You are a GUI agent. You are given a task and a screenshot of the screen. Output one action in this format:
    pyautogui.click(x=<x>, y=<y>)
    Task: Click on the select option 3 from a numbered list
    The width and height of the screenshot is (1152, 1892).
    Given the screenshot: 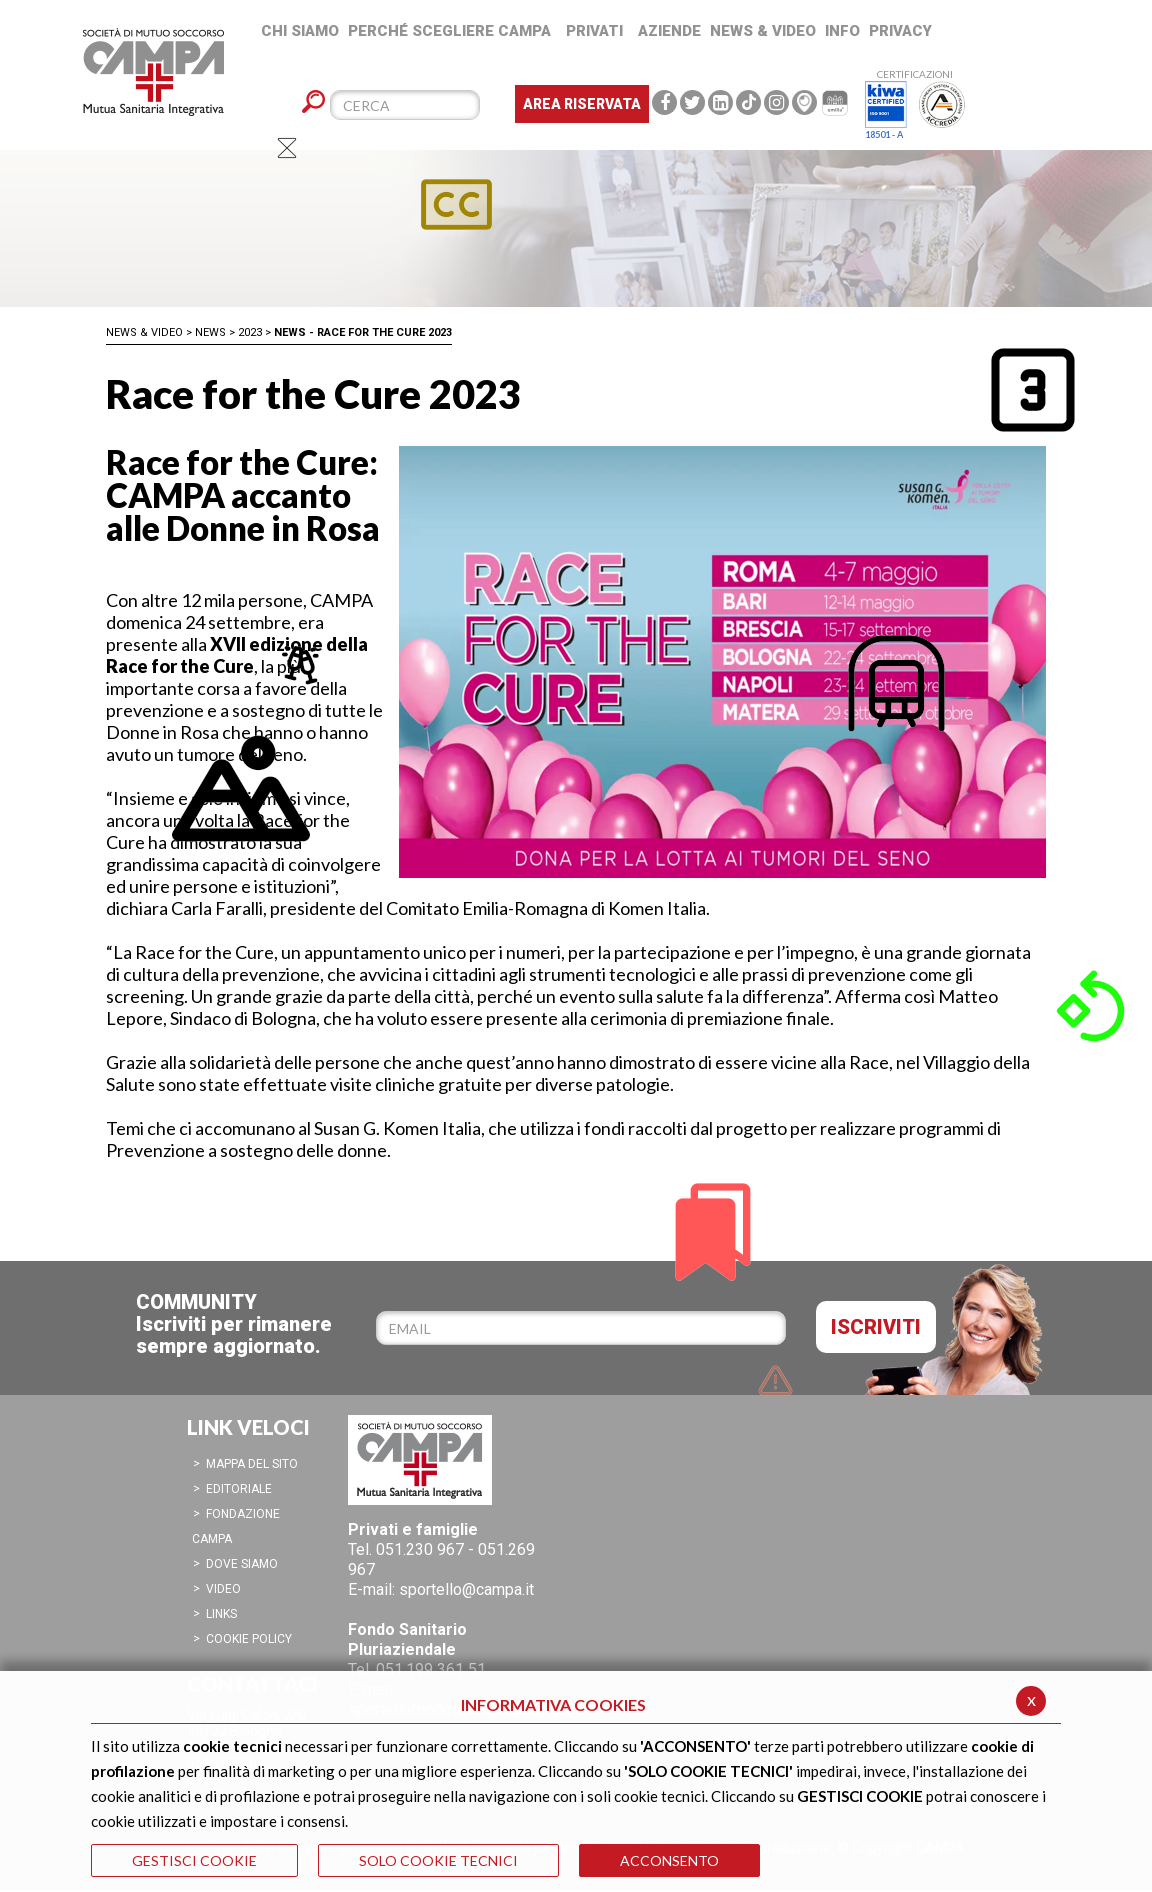 What is the action you would take?
    pyautogui.click(x=1033, y=390)
    